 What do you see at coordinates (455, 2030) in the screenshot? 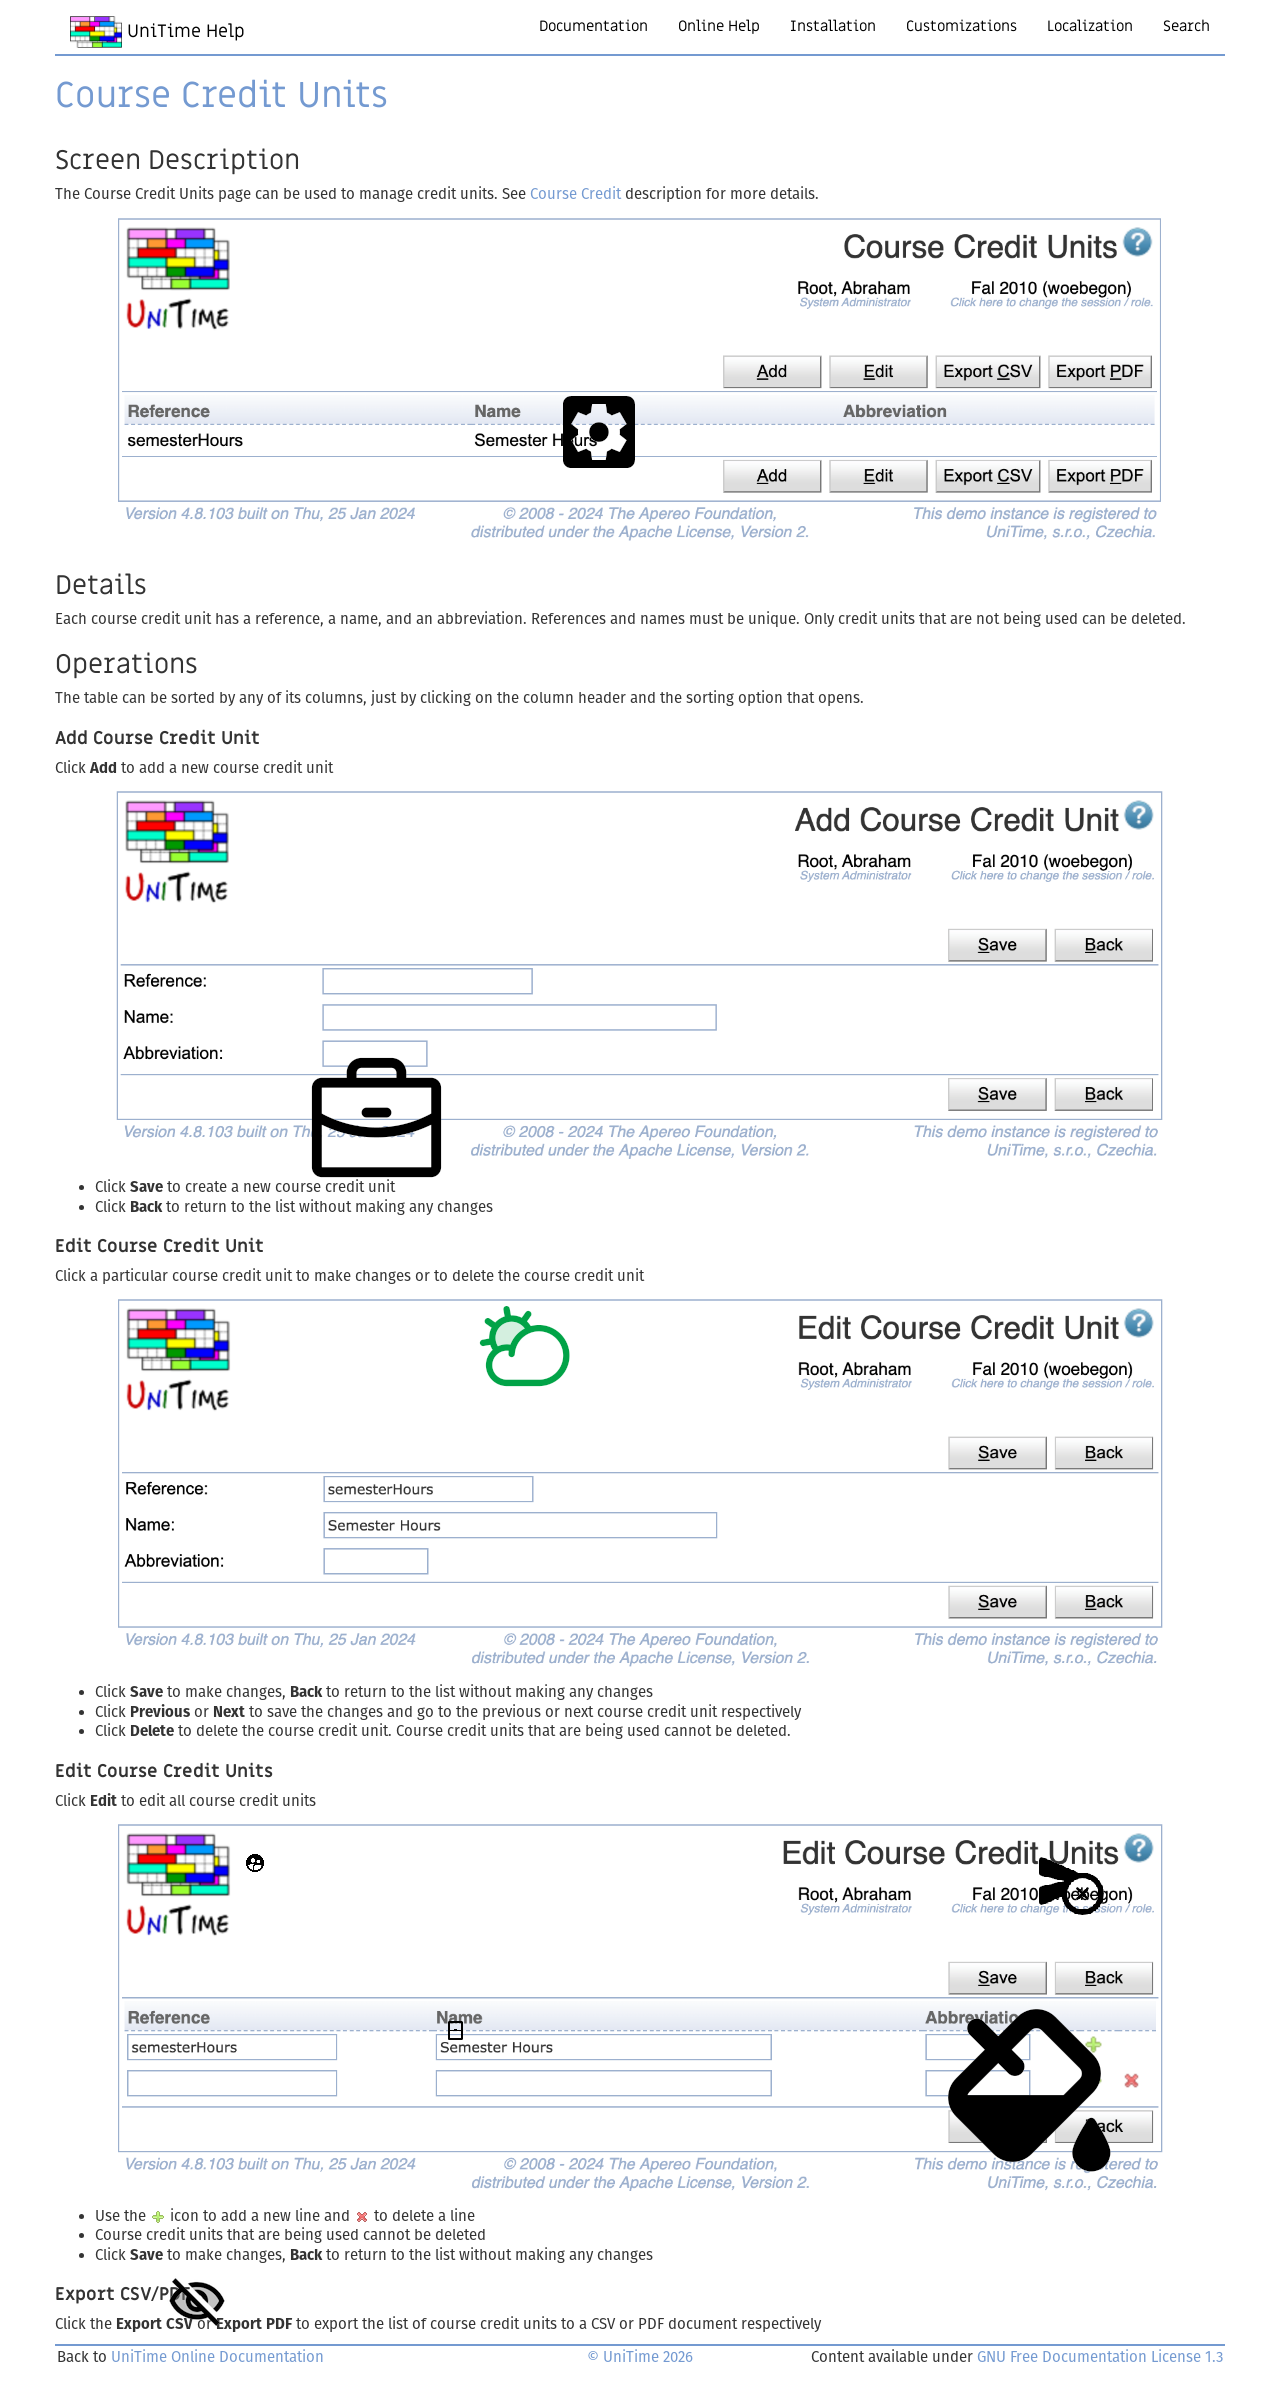
I see `view window sensor status` at bounding box center [455, 2030].